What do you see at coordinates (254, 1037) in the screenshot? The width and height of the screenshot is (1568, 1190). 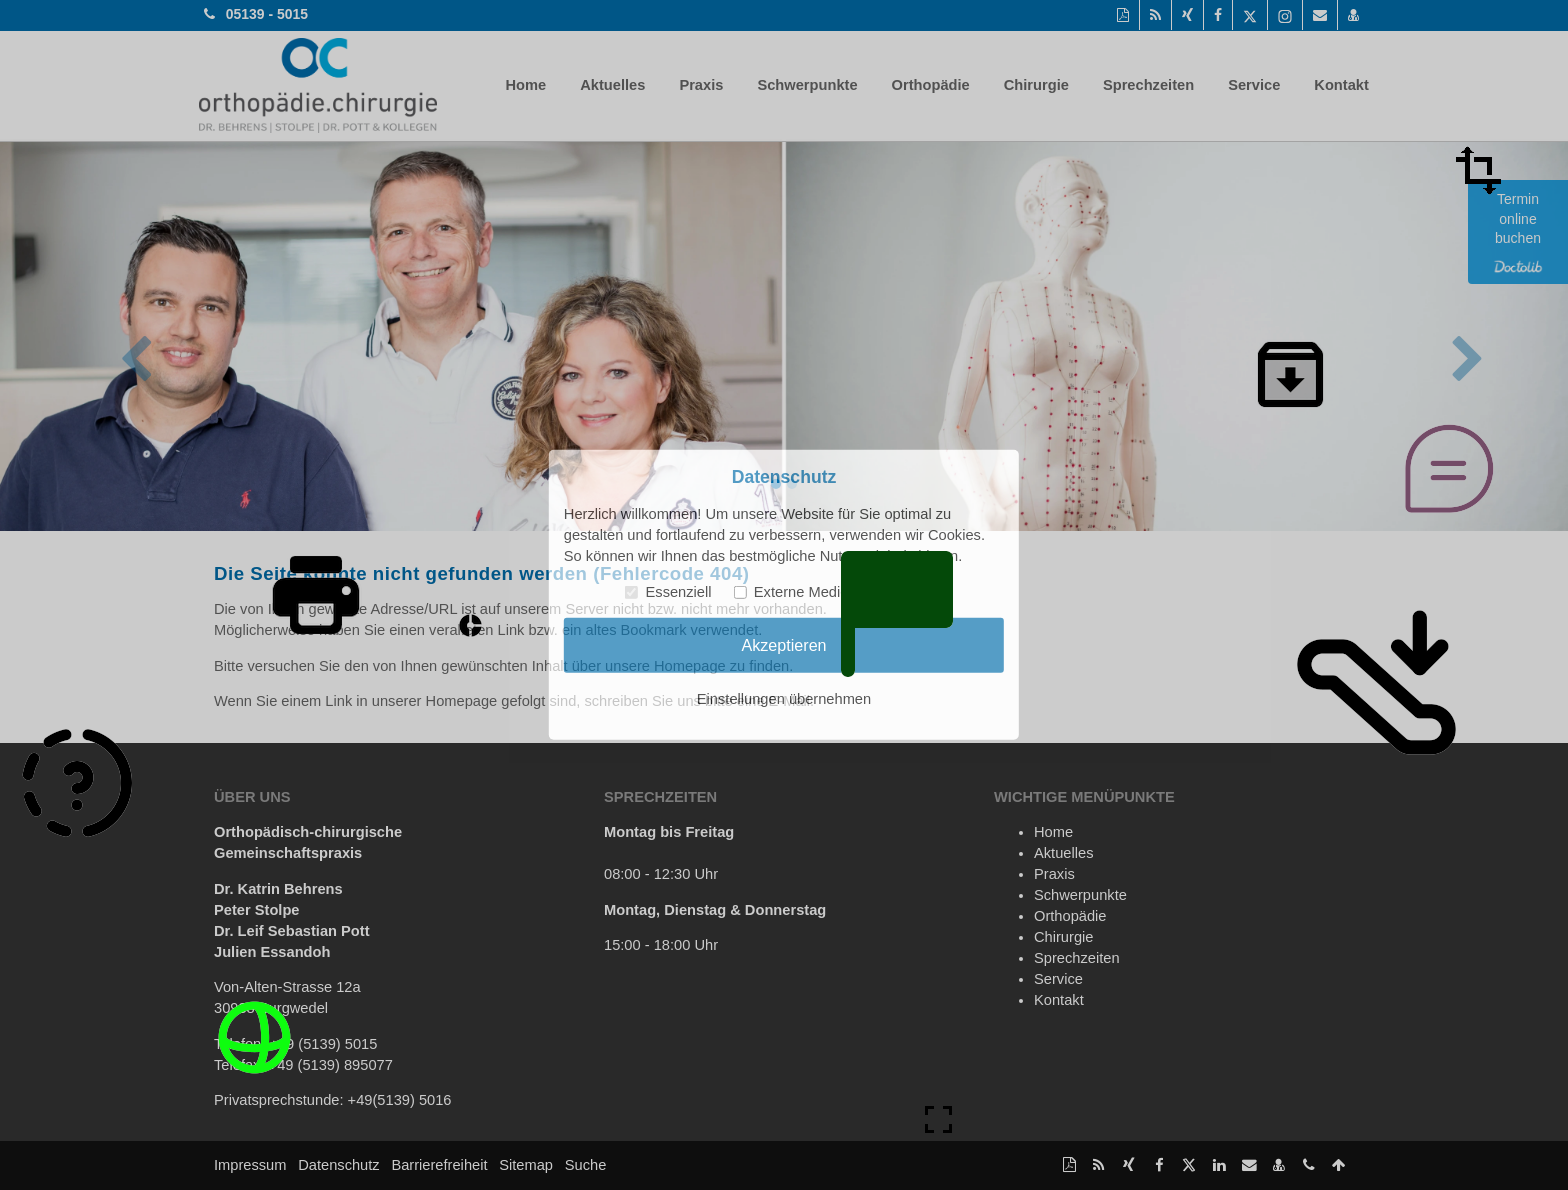 I see `access globe or world view` at bounding box center [254, 1037].